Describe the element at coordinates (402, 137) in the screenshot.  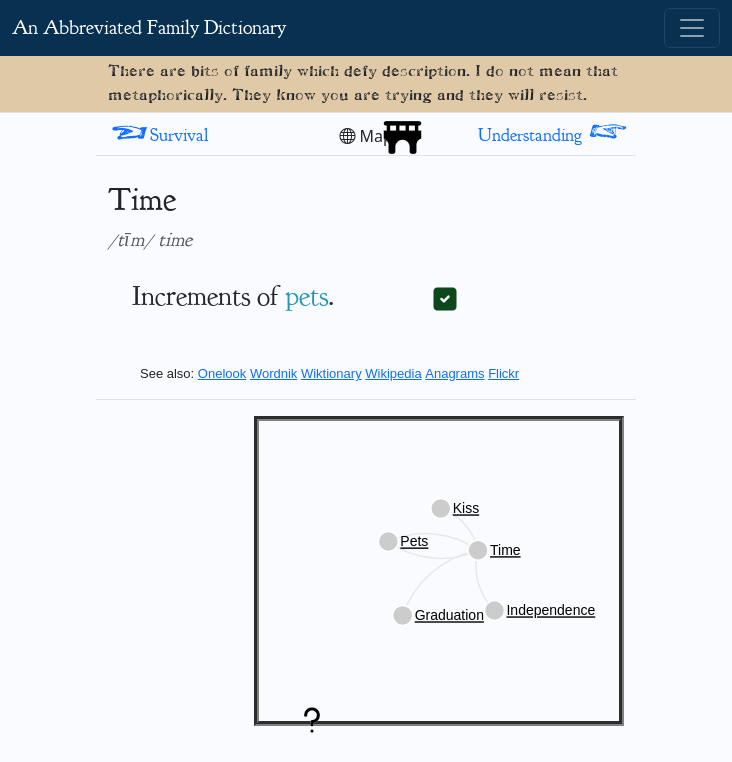
I see `view bridge or overpass locations` at that location.